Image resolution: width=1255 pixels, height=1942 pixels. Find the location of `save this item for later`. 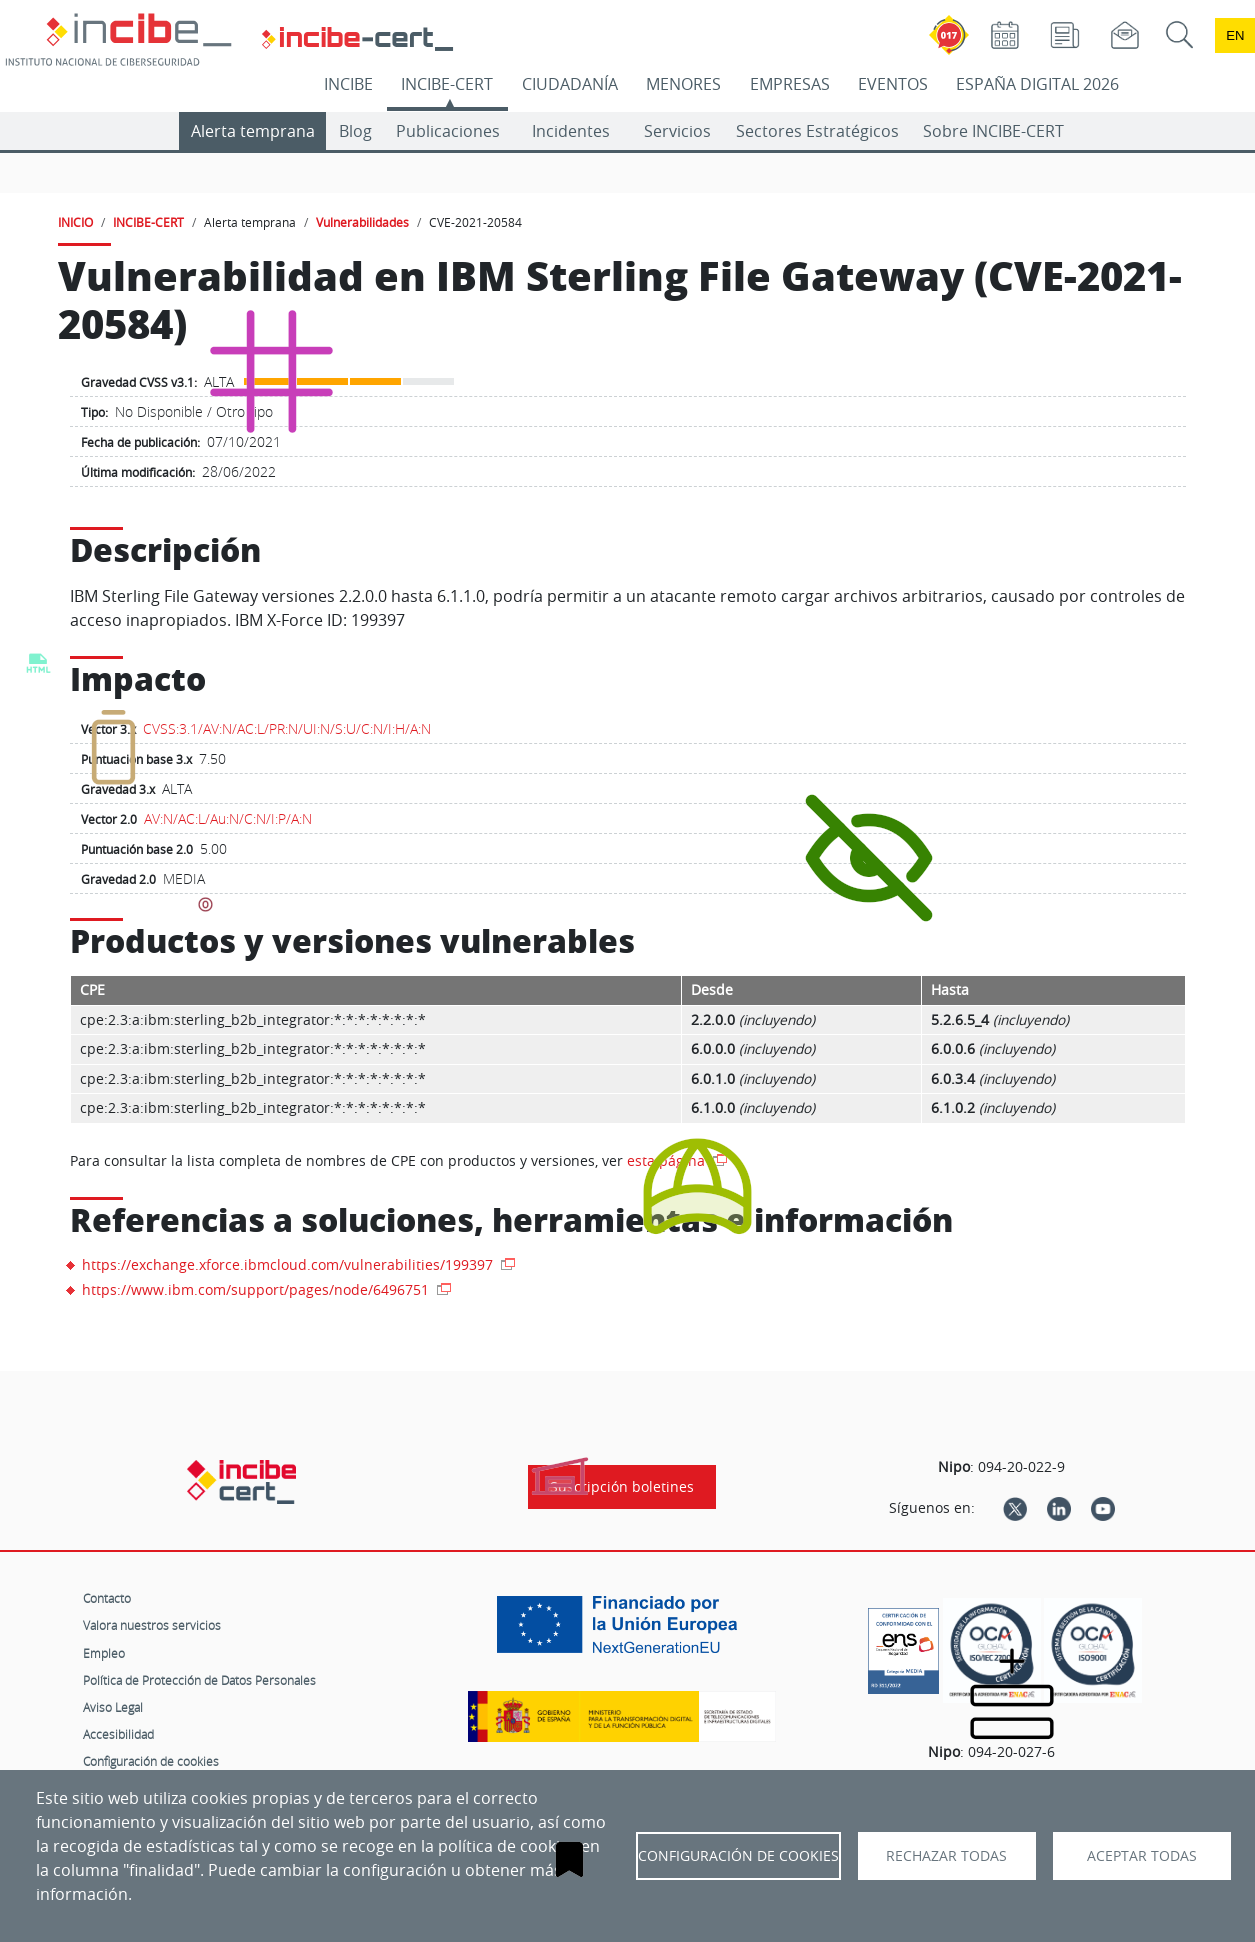

save this item for later is located at coordinates (569, 1859).